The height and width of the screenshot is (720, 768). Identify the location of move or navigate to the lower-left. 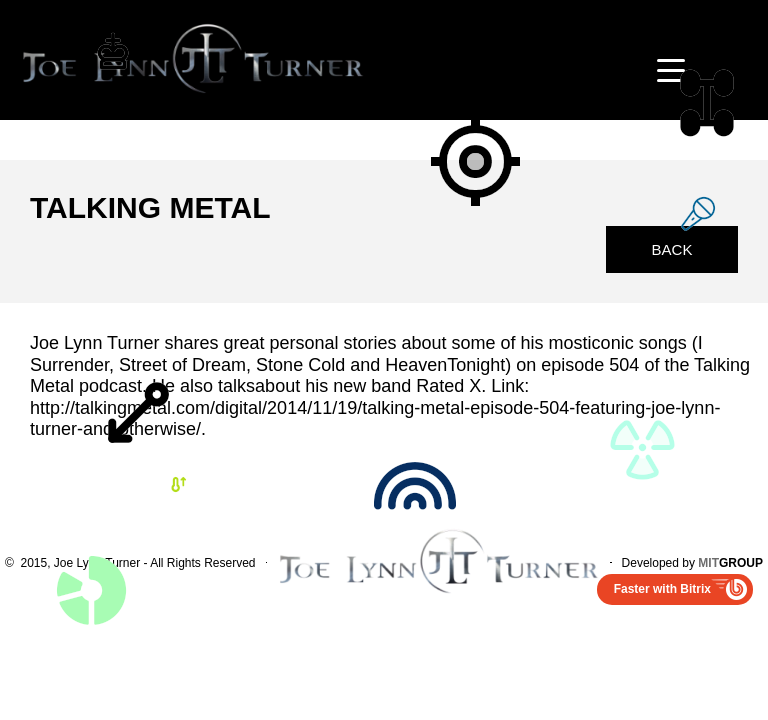
(136, 414).